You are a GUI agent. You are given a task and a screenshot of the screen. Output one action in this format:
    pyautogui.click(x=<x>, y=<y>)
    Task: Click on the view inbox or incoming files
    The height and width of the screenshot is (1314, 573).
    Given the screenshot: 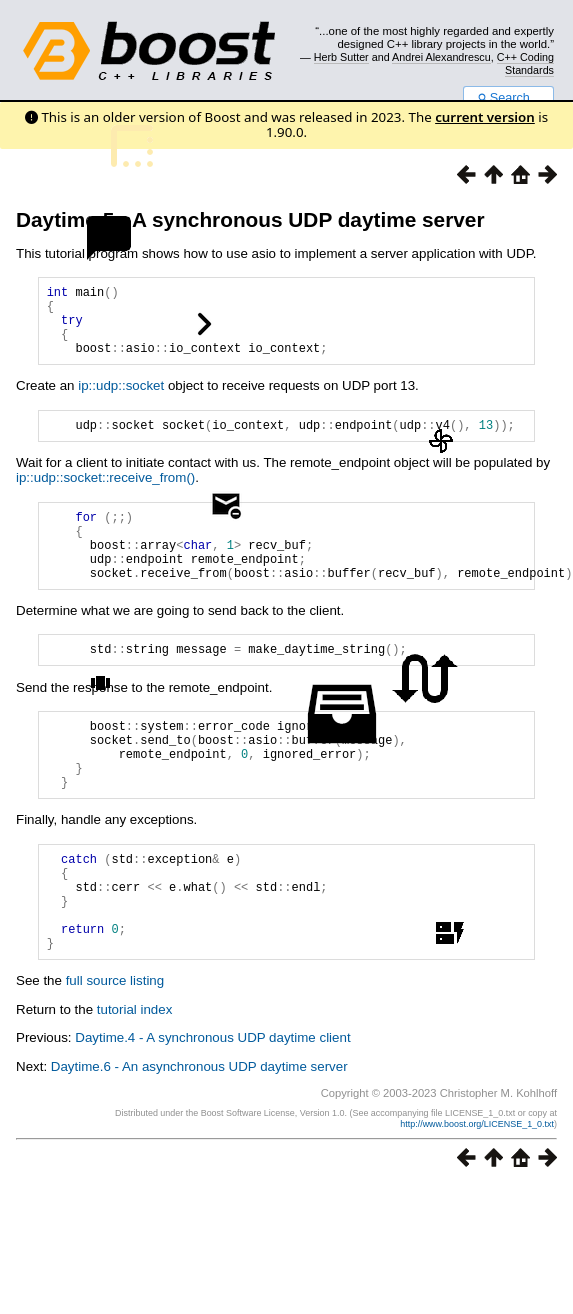 What is the action you would take?
    pyautogui.click(x=342, y=714)
    